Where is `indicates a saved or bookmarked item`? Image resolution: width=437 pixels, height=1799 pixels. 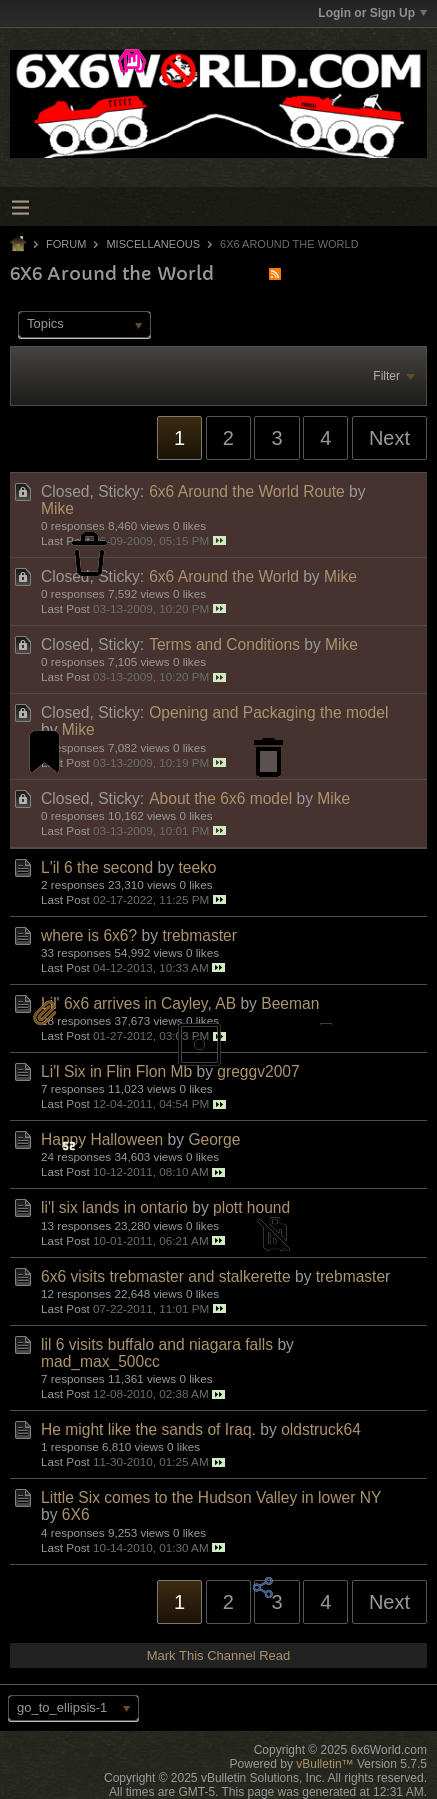
indicates a saved or bookmarked item is located at coordinates (44, 751).